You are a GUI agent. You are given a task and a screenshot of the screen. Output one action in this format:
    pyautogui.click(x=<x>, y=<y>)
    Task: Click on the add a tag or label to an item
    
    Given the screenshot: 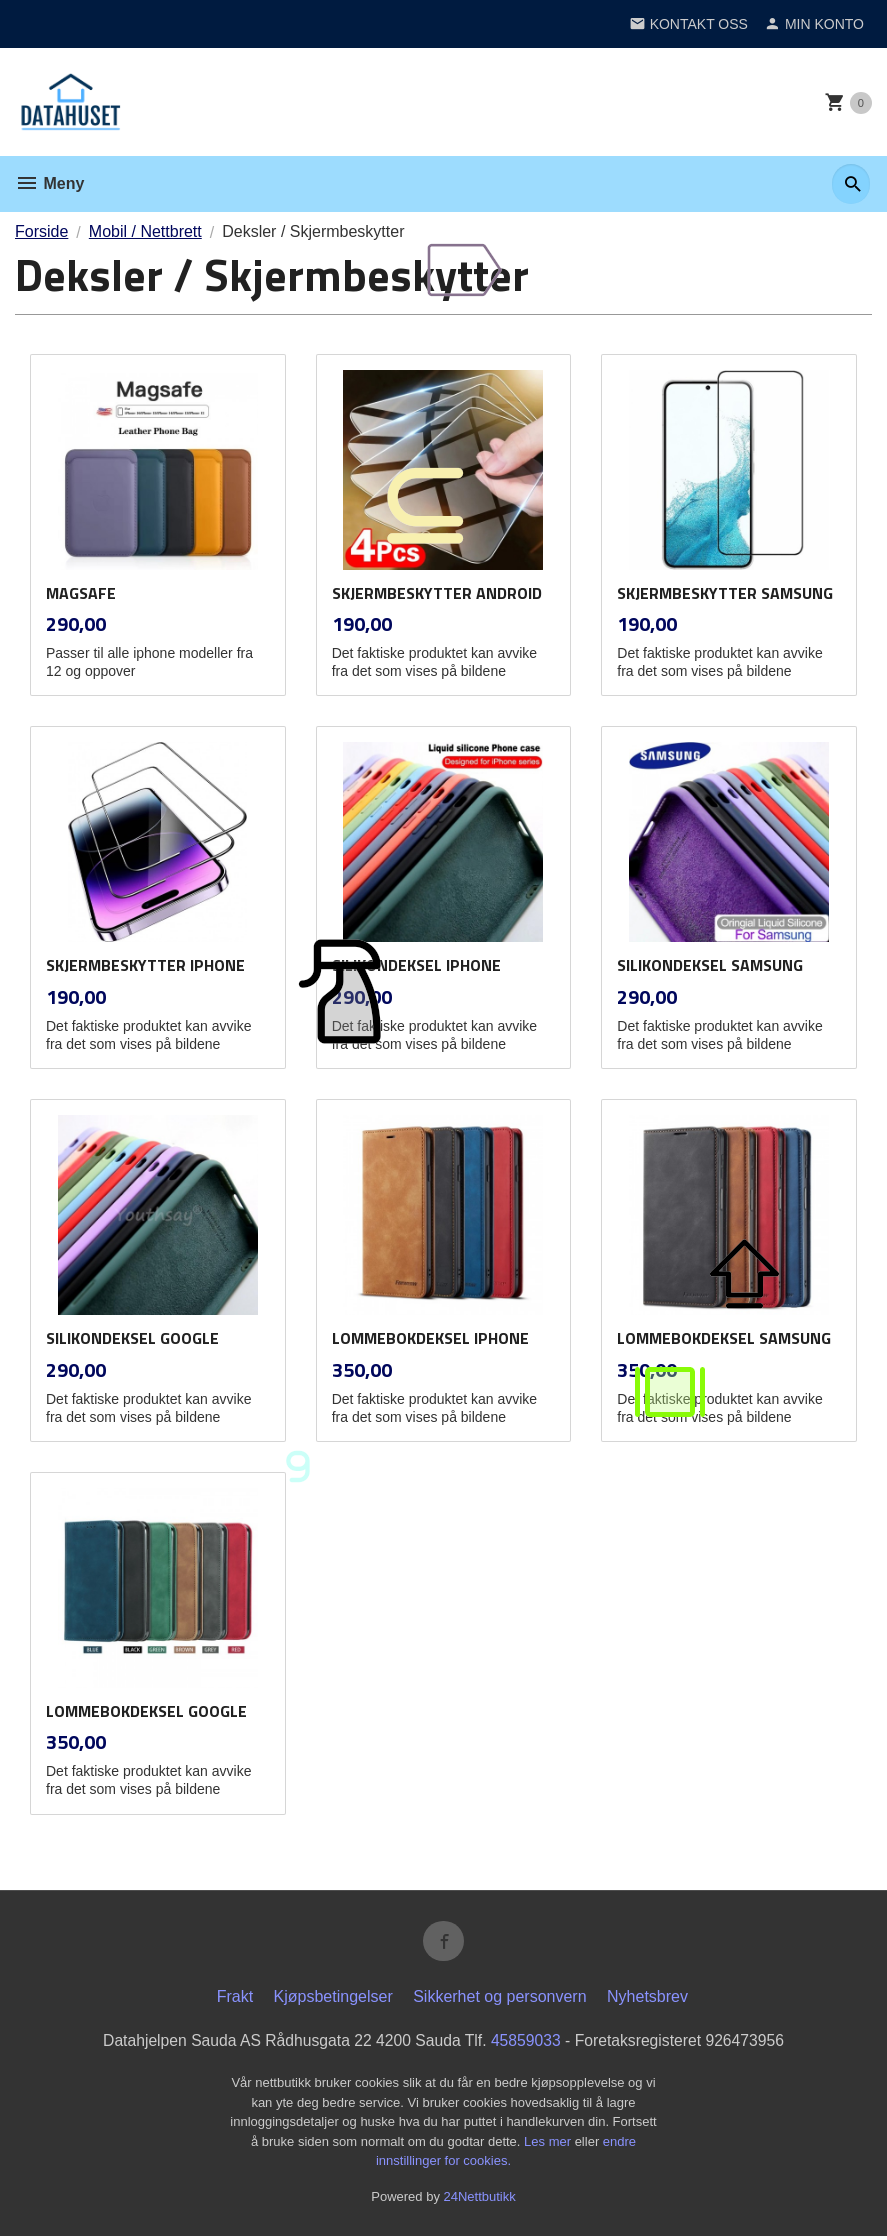 What is the action you would take?
    pyautogui.click(x=462, y=270)
    